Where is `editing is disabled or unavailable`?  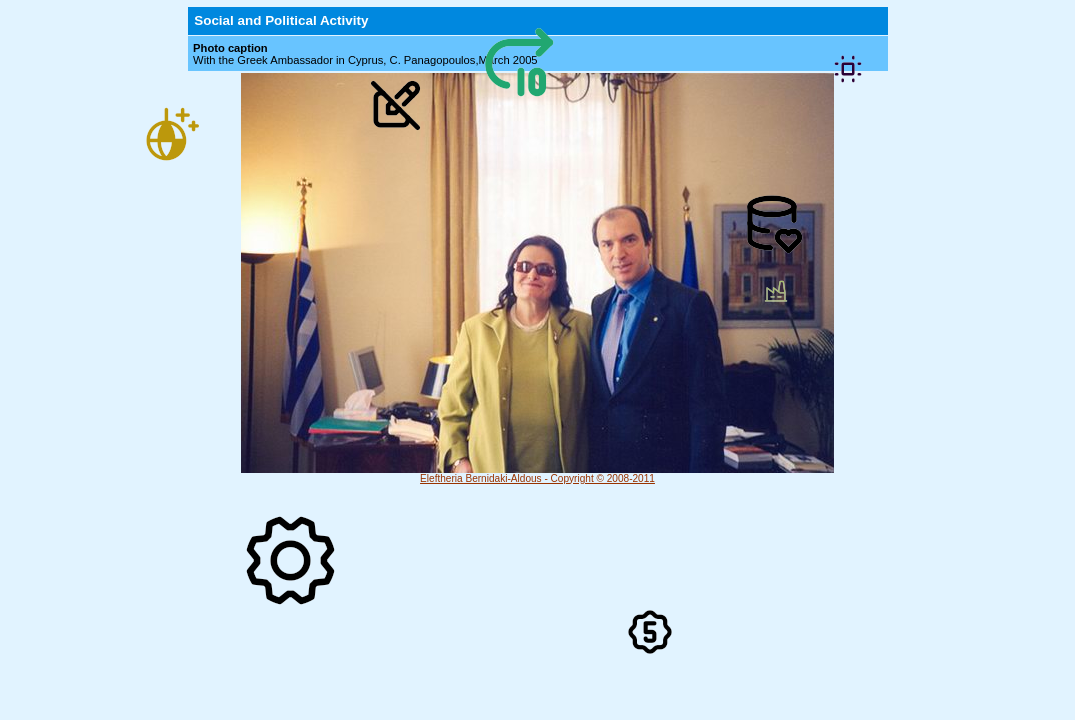
editing is disabled or unavailable is located at coordinates (395, 105).